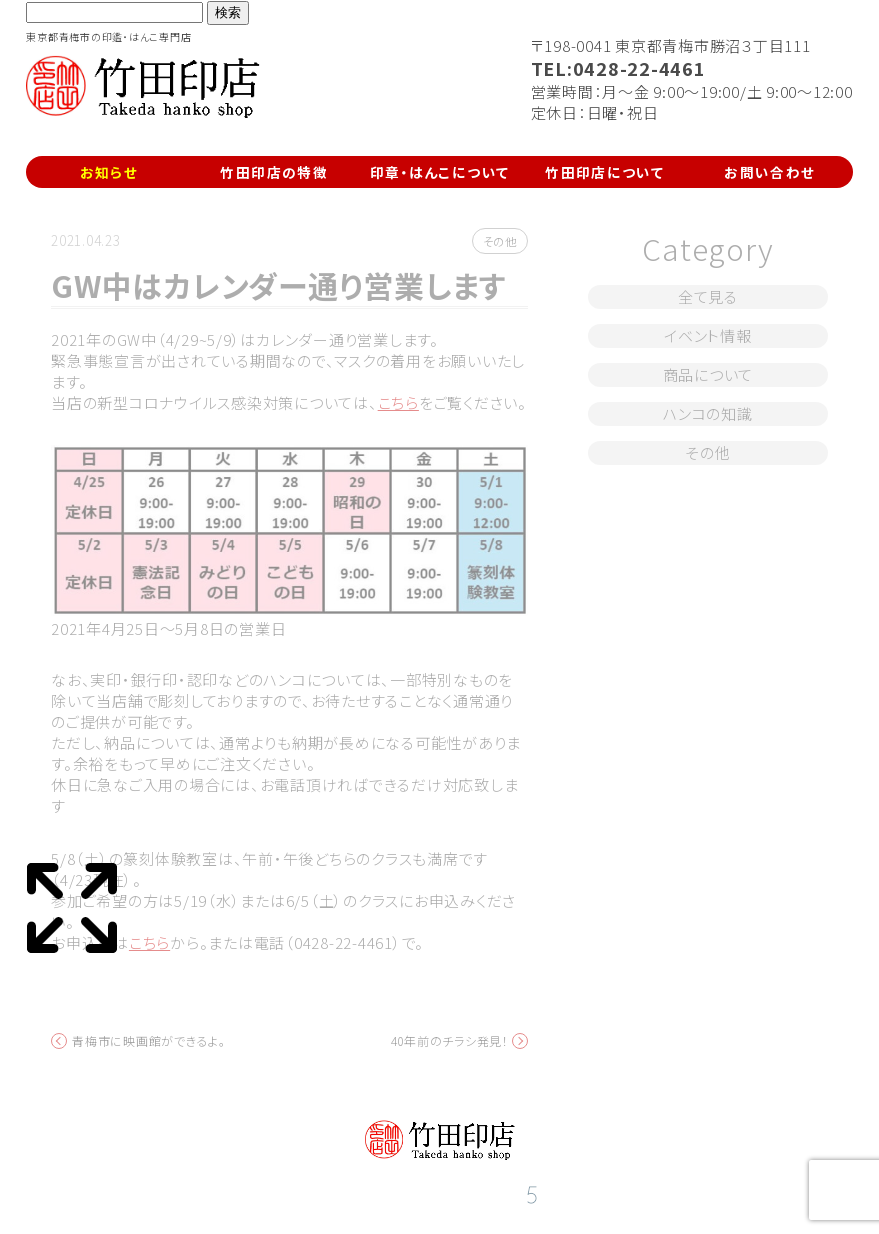 This screenshot has height=1234, width=879. I want to click on indicates the number five in a list or sequence, so click(532, 1195).